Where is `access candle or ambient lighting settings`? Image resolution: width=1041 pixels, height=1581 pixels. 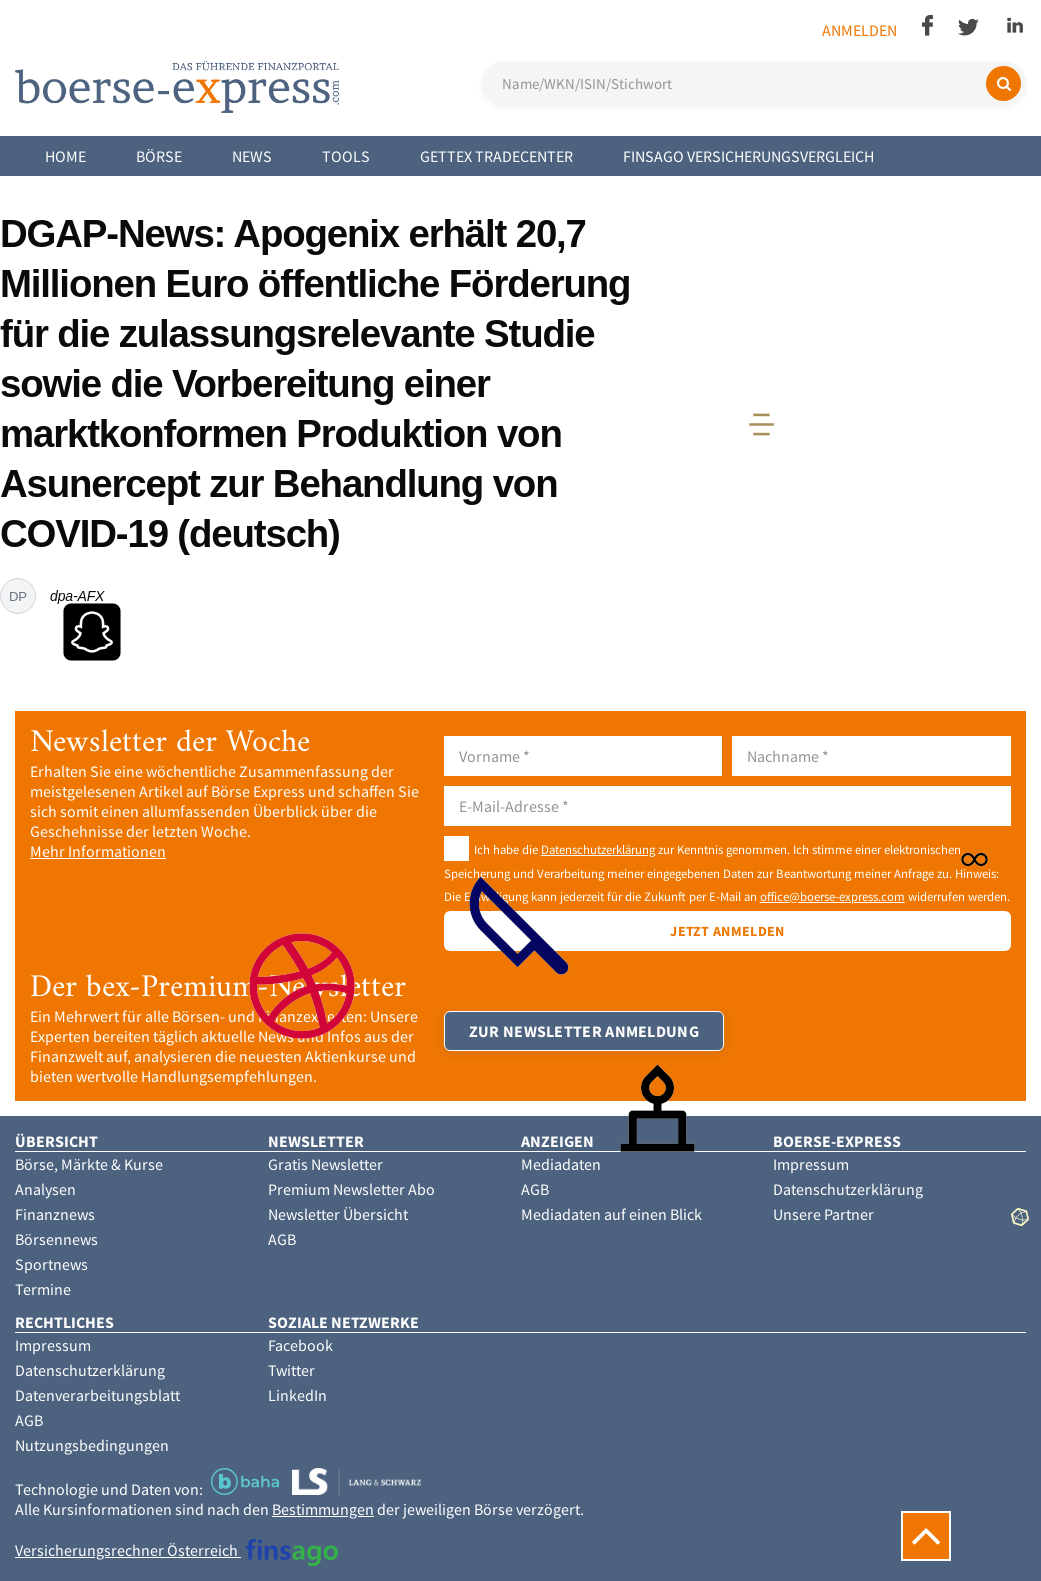
access candle or ambient lighting settings is located at coordinates (657, 1110).